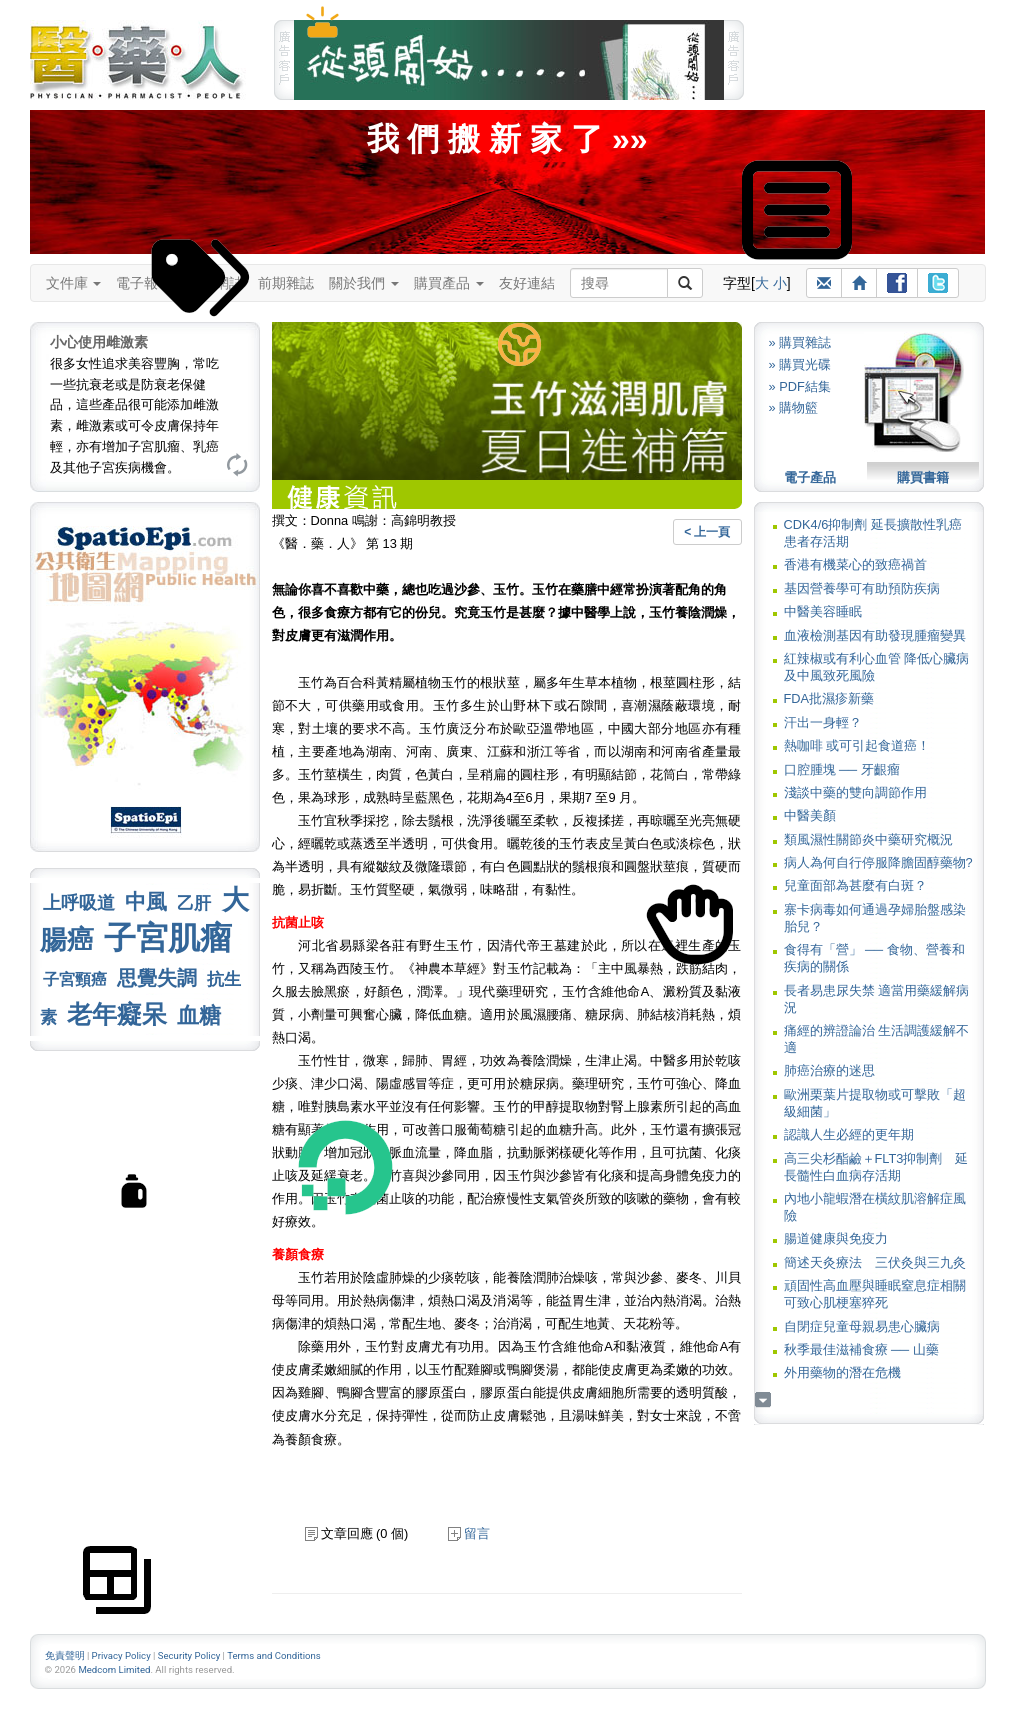 Image resolution: width=1024 pixels, height=1729 pixels. What do you see at coordinates (691, 922) in the screenshot?
I see `drag to reorder or move an item` at bounding box center [691, 922].